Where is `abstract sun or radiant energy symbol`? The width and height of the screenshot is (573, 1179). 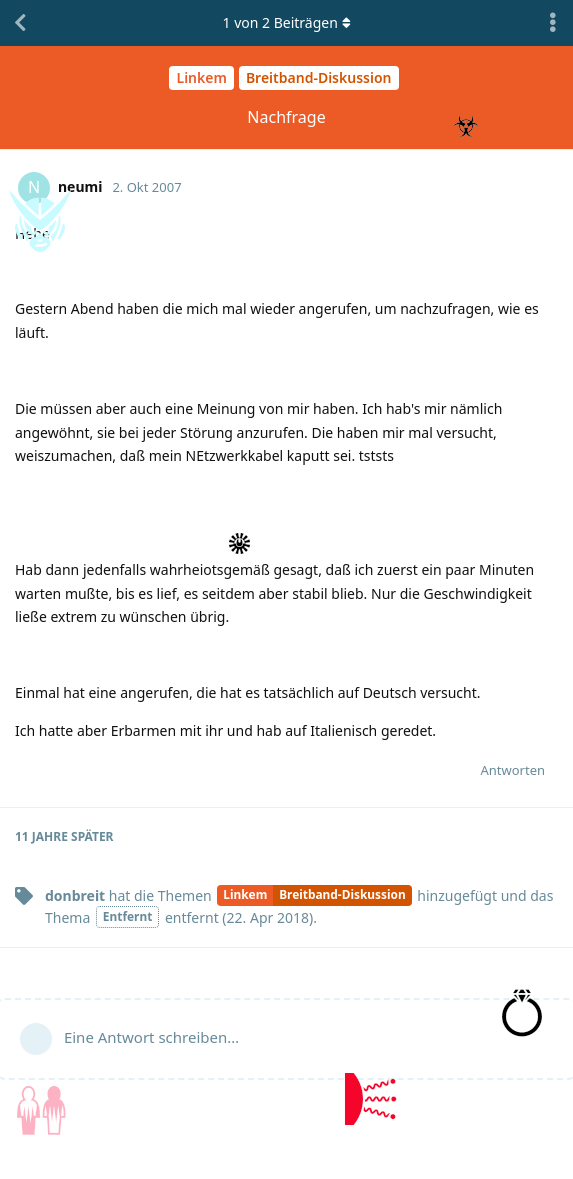
abstract sun or radiant energy symbol is located at coordinates (239, 543).